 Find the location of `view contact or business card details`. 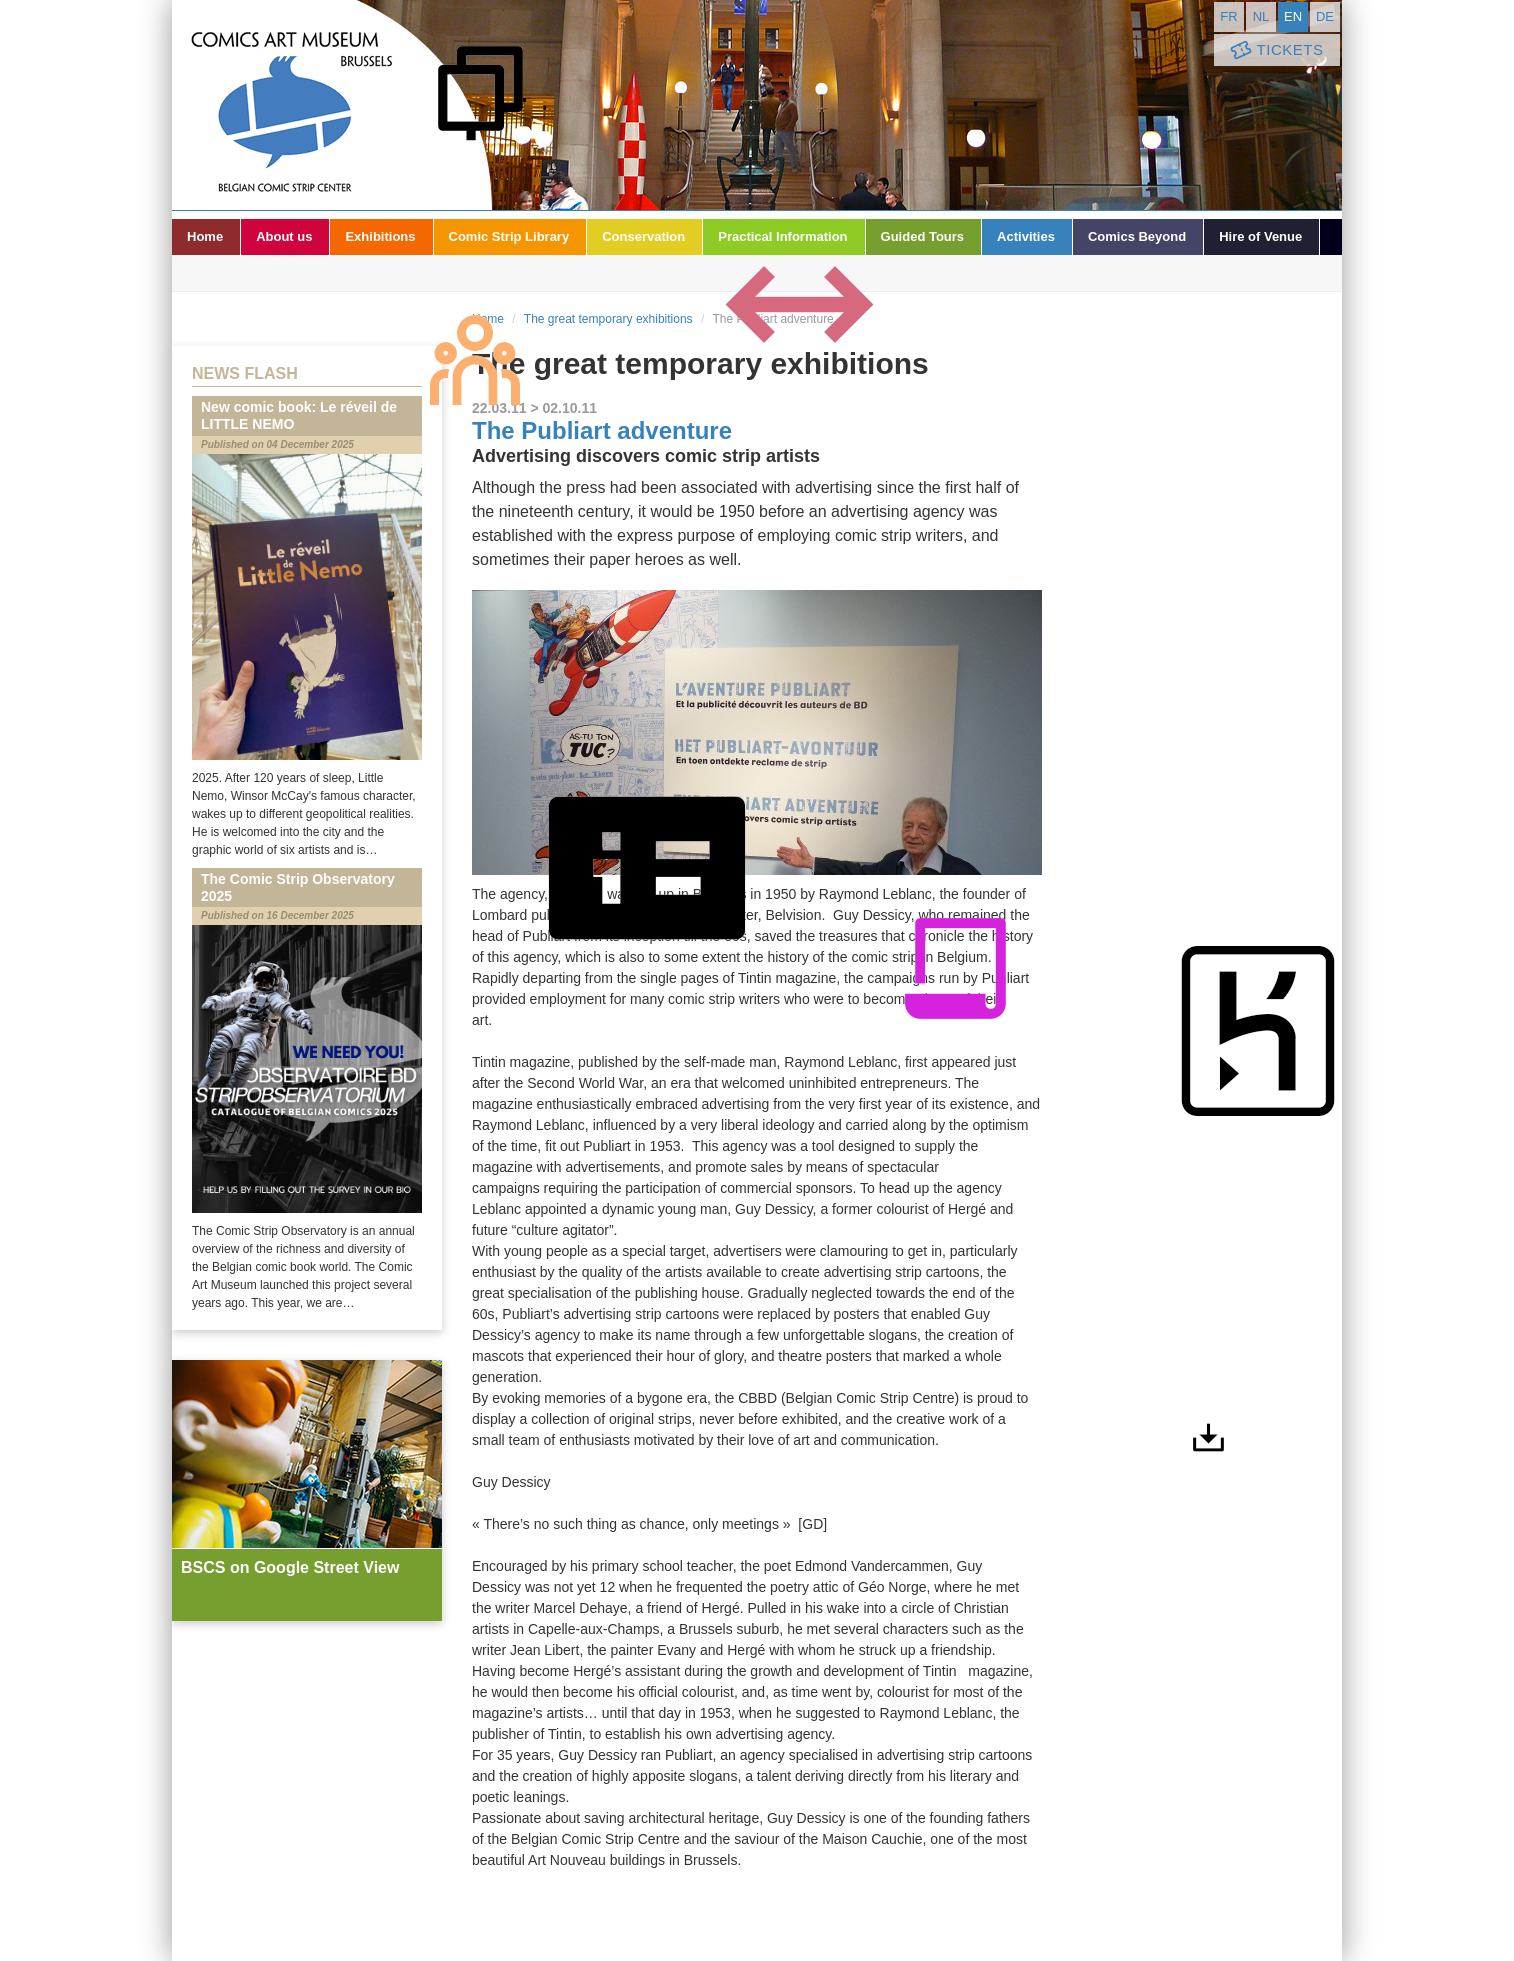

view contact or business card details is located at coordinates (647, 868).